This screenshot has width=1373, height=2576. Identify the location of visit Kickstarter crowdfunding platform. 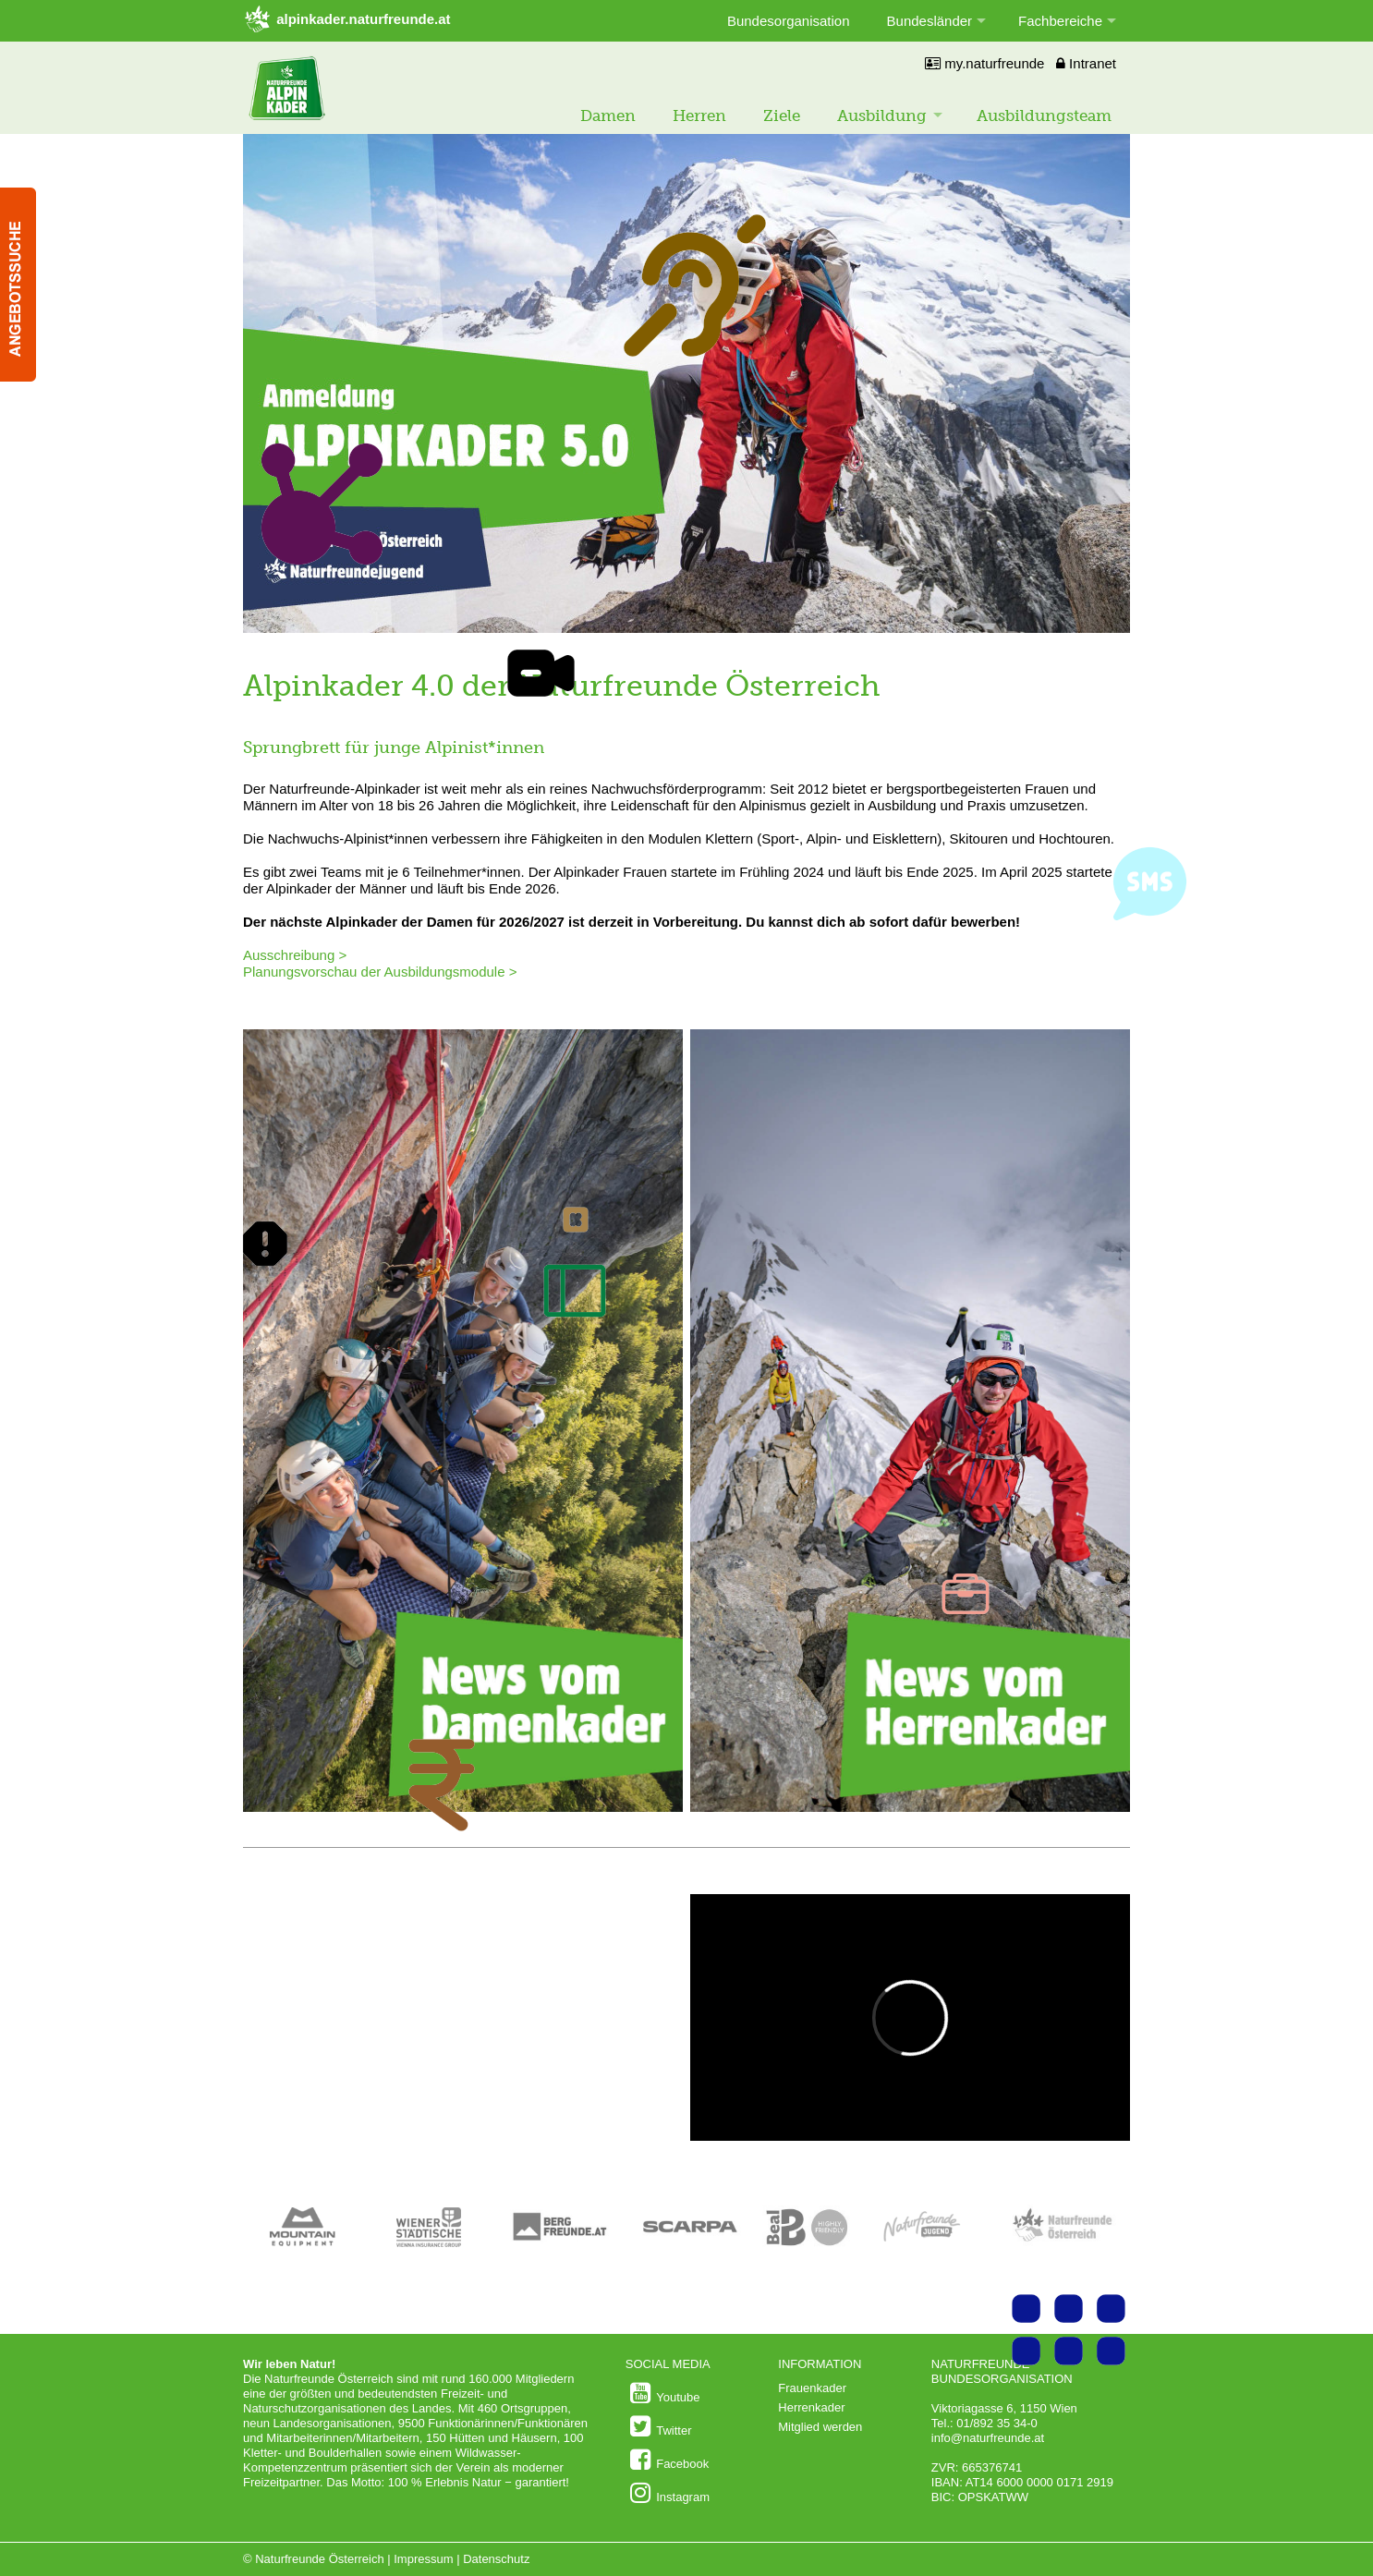
(576, 1220).